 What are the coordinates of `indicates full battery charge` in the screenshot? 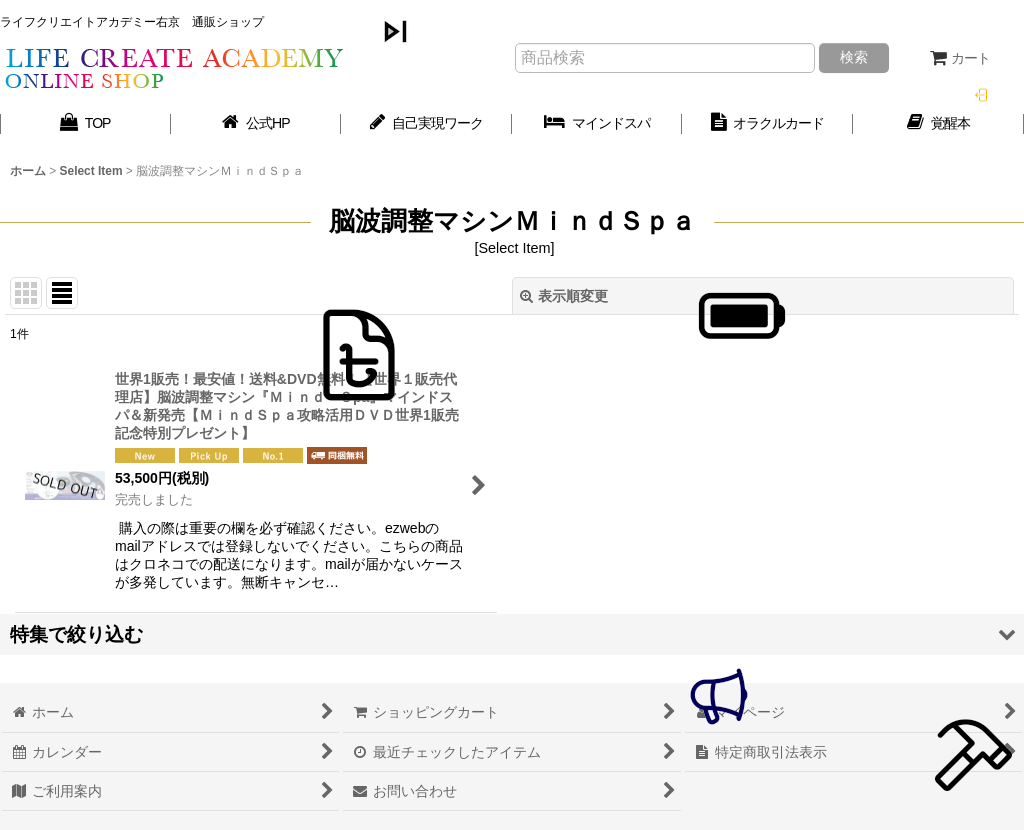 It's located at (742, 313).